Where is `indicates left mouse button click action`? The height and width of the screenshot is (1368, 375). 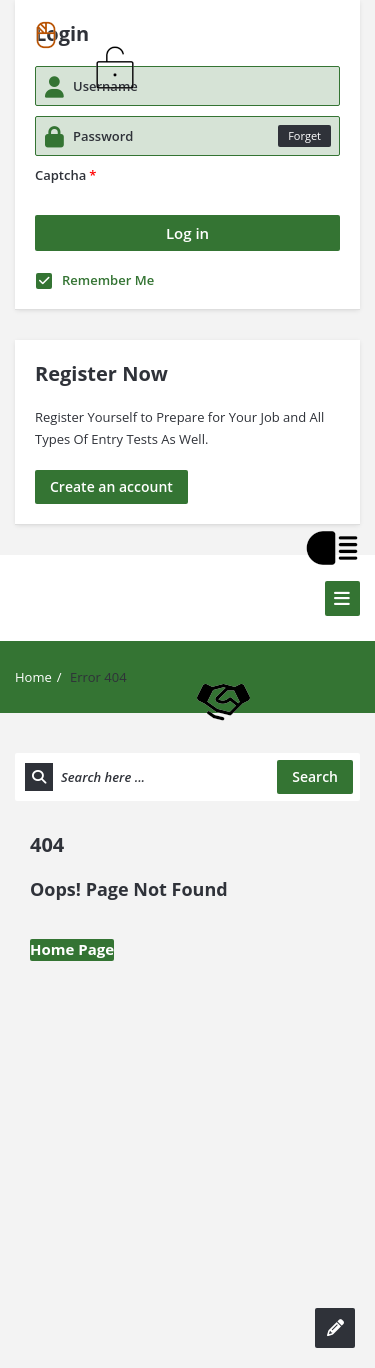
indicates left mouse button click action is located at coordinates (46, 35).